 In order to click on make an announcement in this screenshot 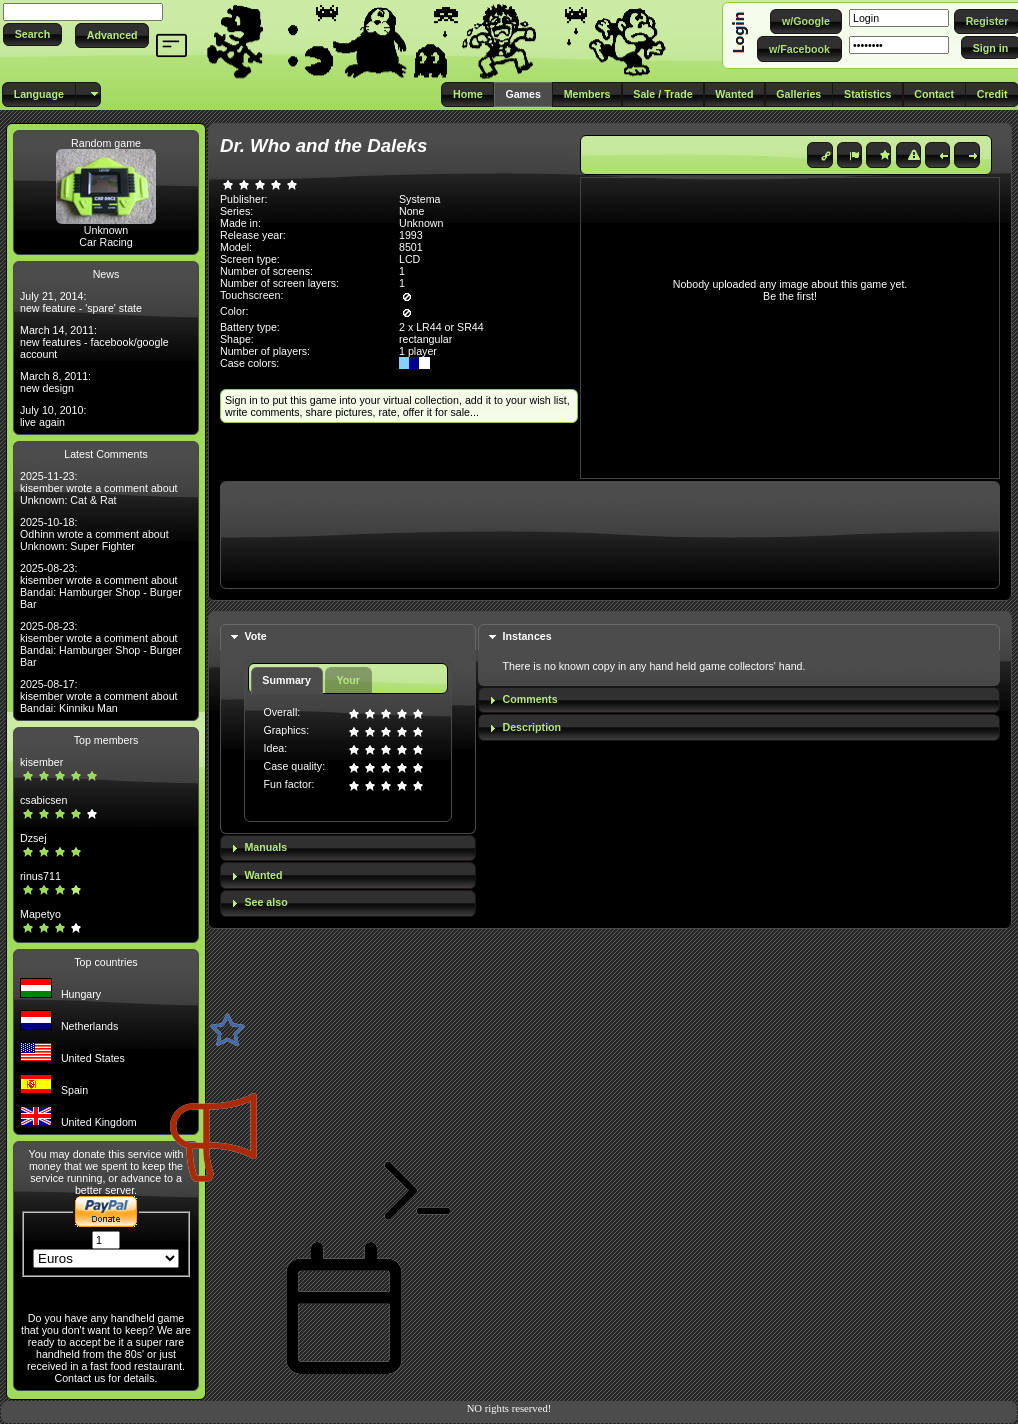, I will do `click(215, 1138)`.